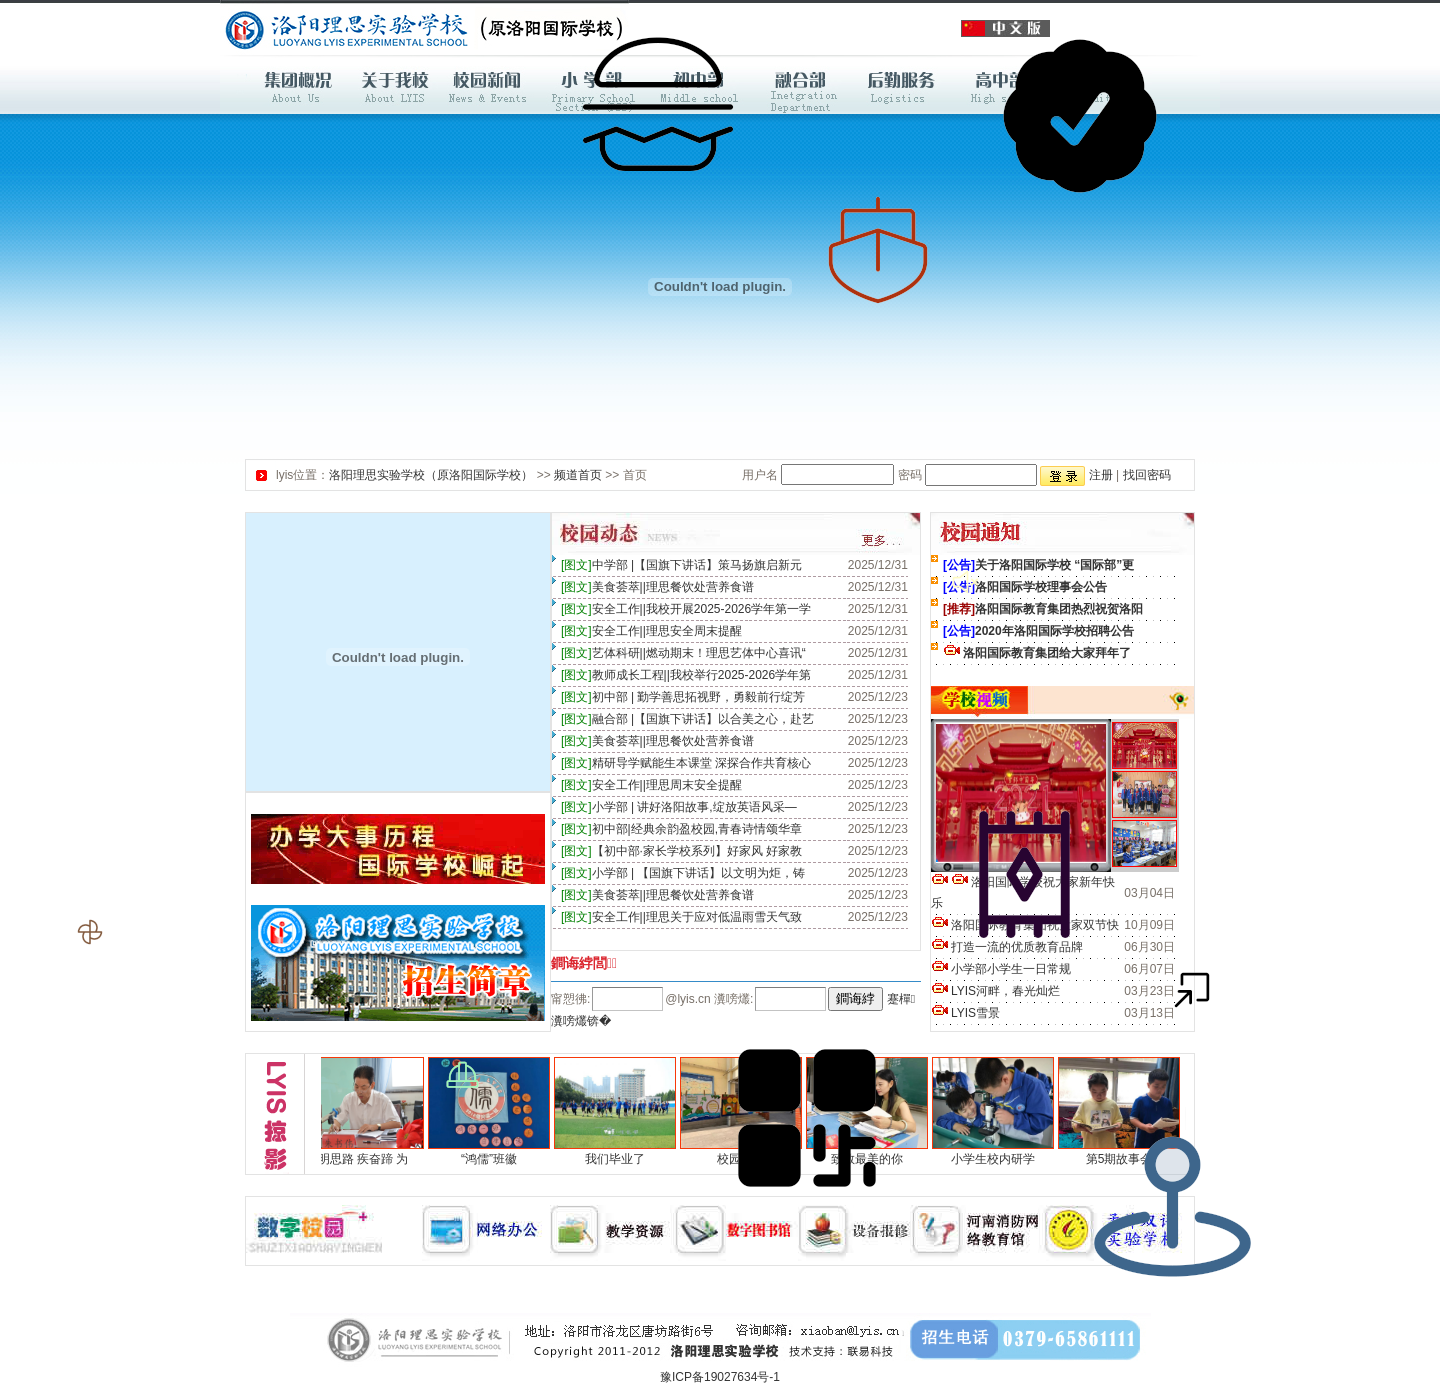 Image resolution: width=1440 pixels, height=1388 pixels. Describe the element at coordinates (964, 582) in the screenshot. I see `mute audio` at that location.